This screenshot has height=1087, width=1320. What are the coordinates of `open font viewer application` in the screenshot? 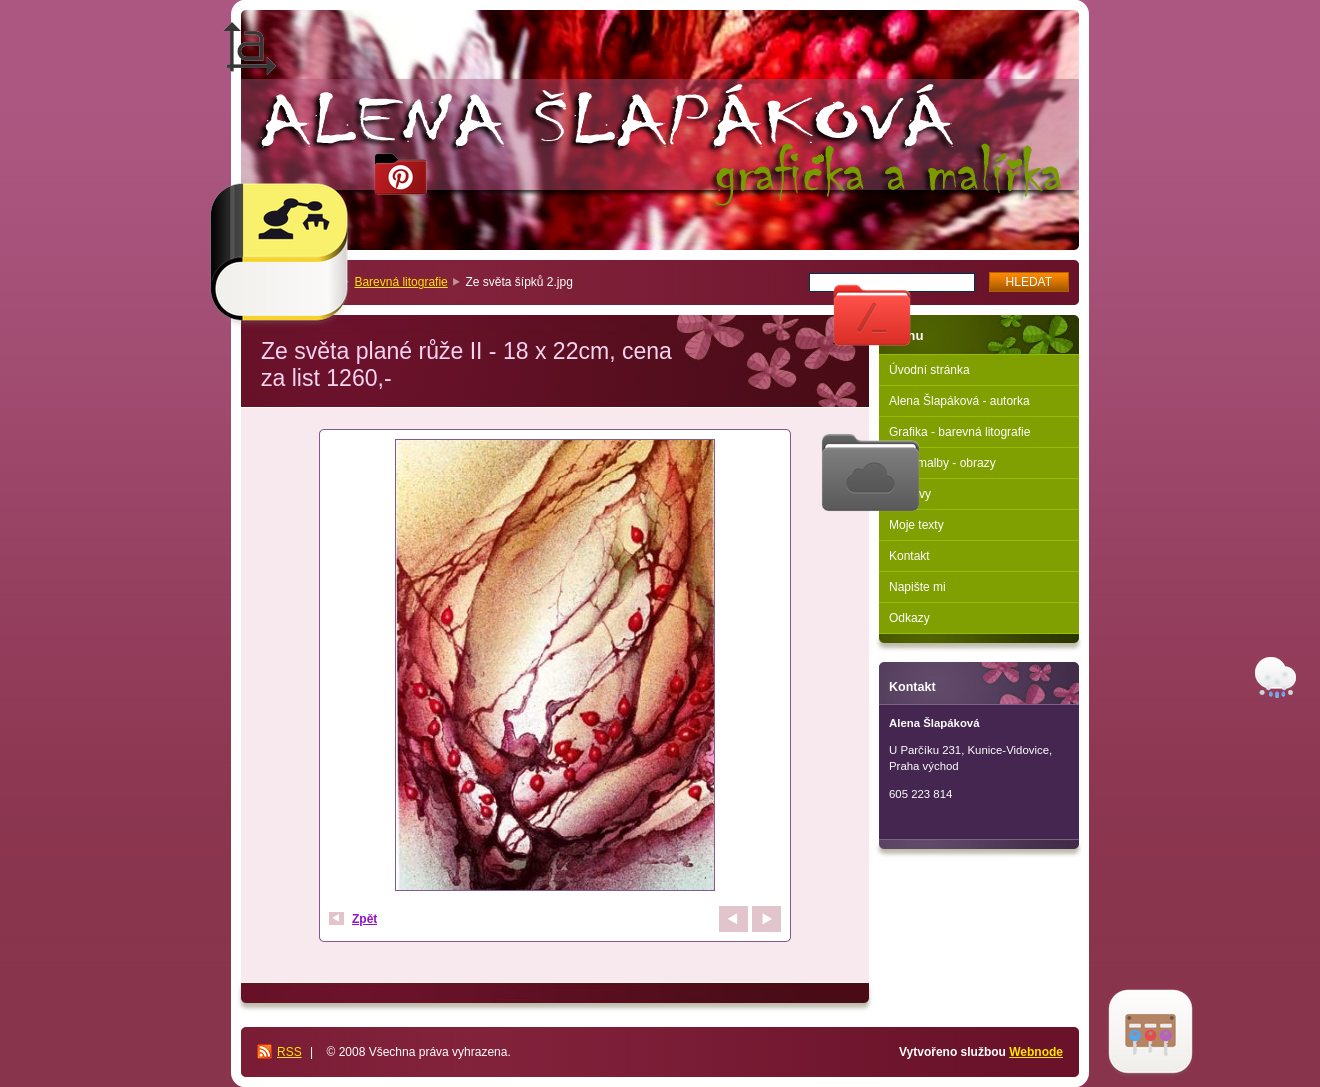 It's located at (248, 49).